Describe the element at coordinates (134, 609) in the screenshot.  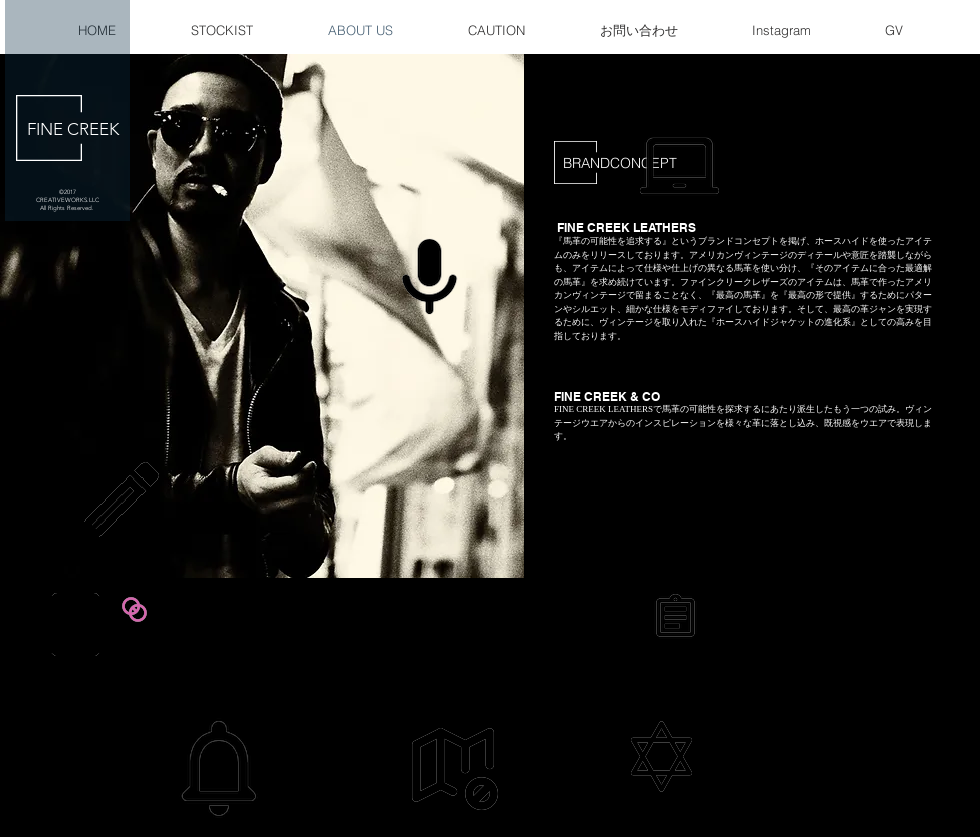
I see `intersect or merge selected objects` at that location.